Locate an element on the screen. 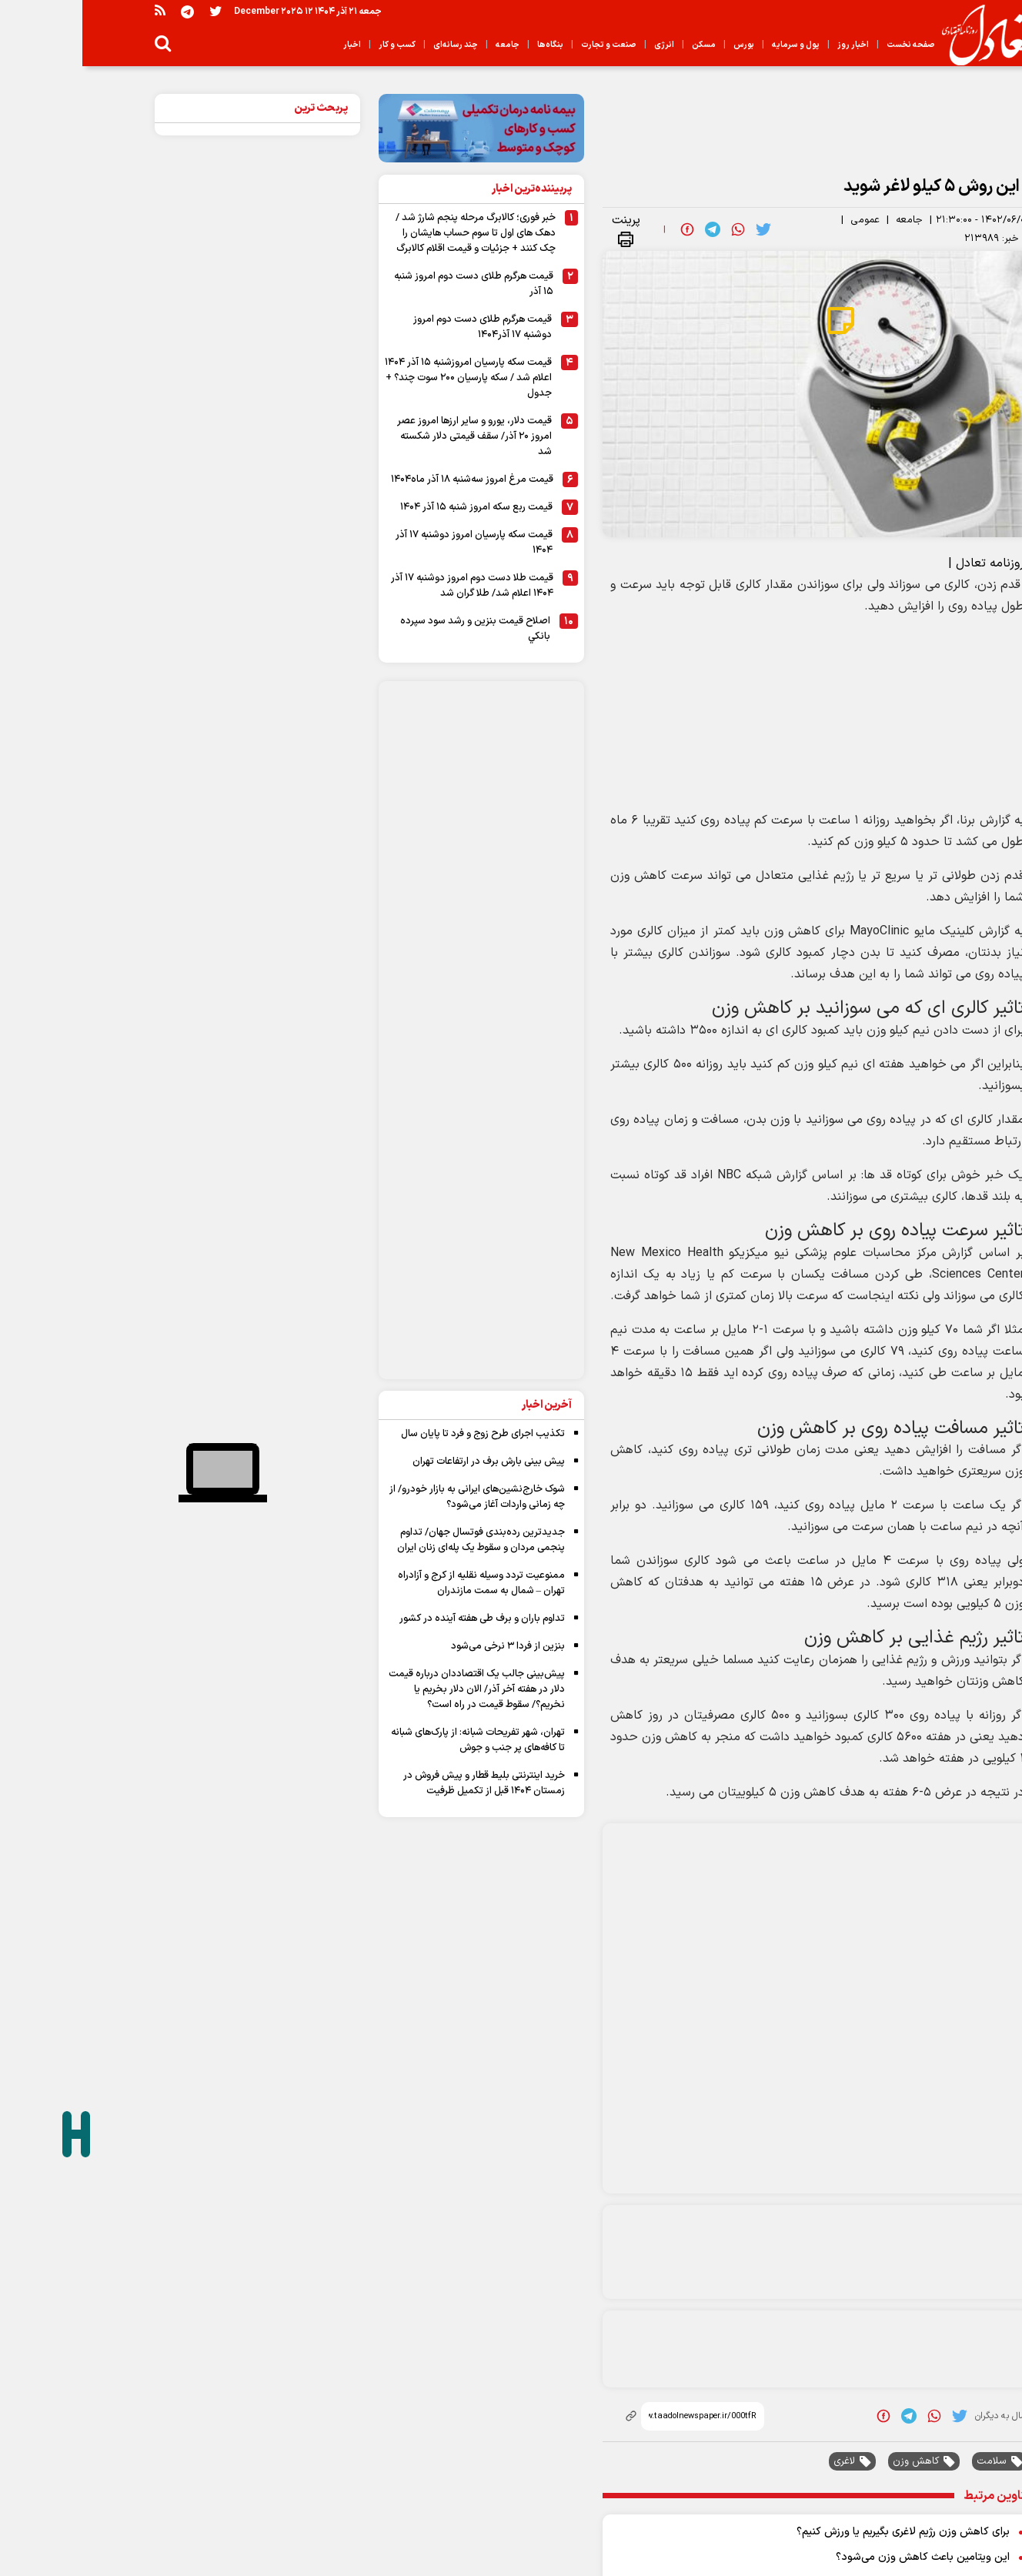 The height and width of the screenshot is (2576, 1022). switch to laptop or desktop view is located at coordinates (222, 1472).